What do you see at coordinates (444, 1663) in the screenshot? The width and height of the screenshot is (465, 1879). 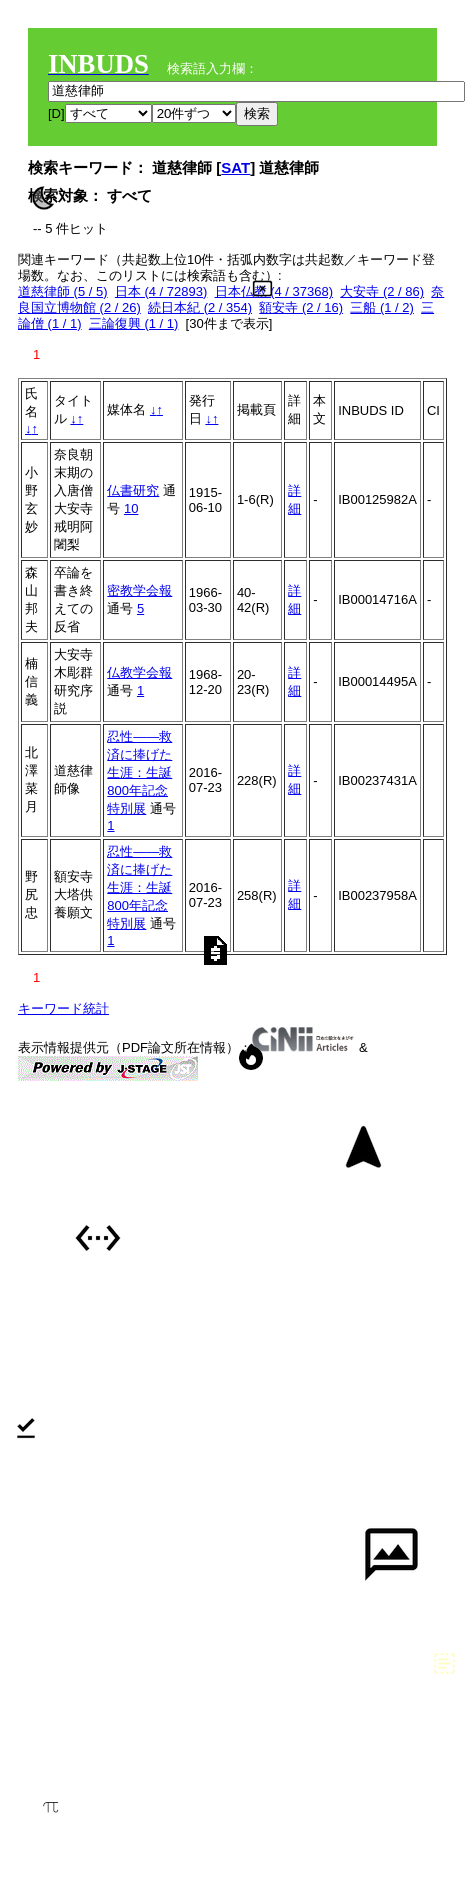 I see `select text within a document` at bounding box center [444, 1663].